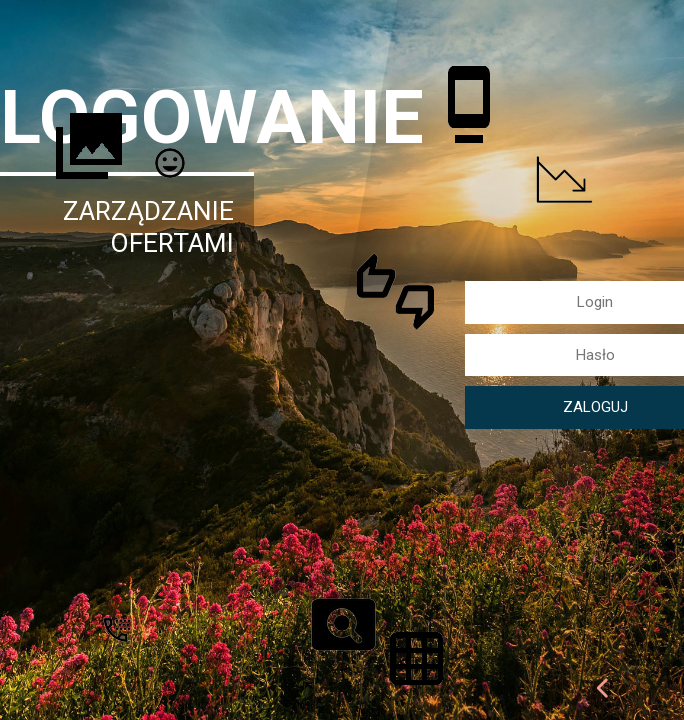 The width and height of the screenshot is (684, 720). I want to click on view photo collections or albums, so click(89, 146).